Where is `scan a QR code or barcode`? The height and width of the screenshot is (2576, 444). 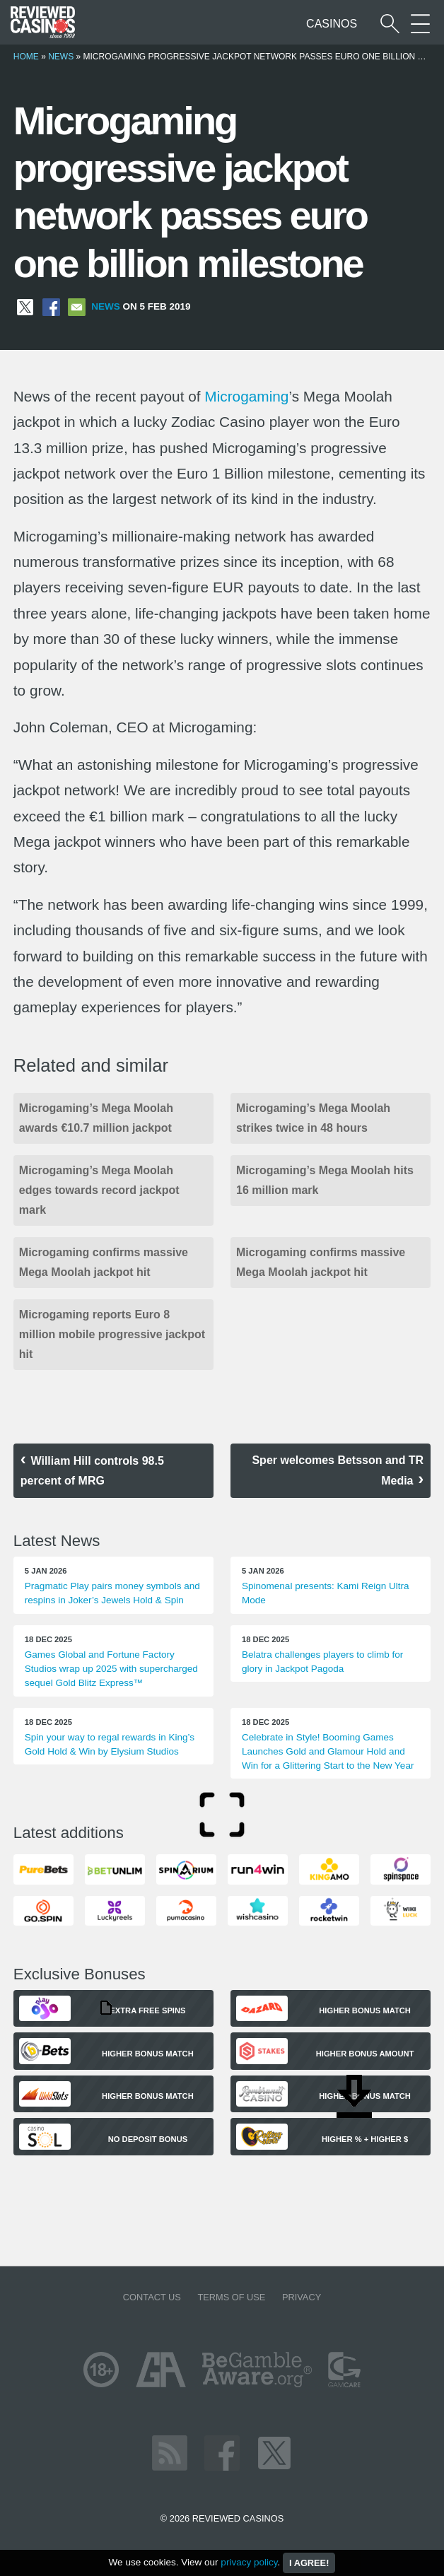
scan a QR code or barcode is located at coordinates (222, 1815).